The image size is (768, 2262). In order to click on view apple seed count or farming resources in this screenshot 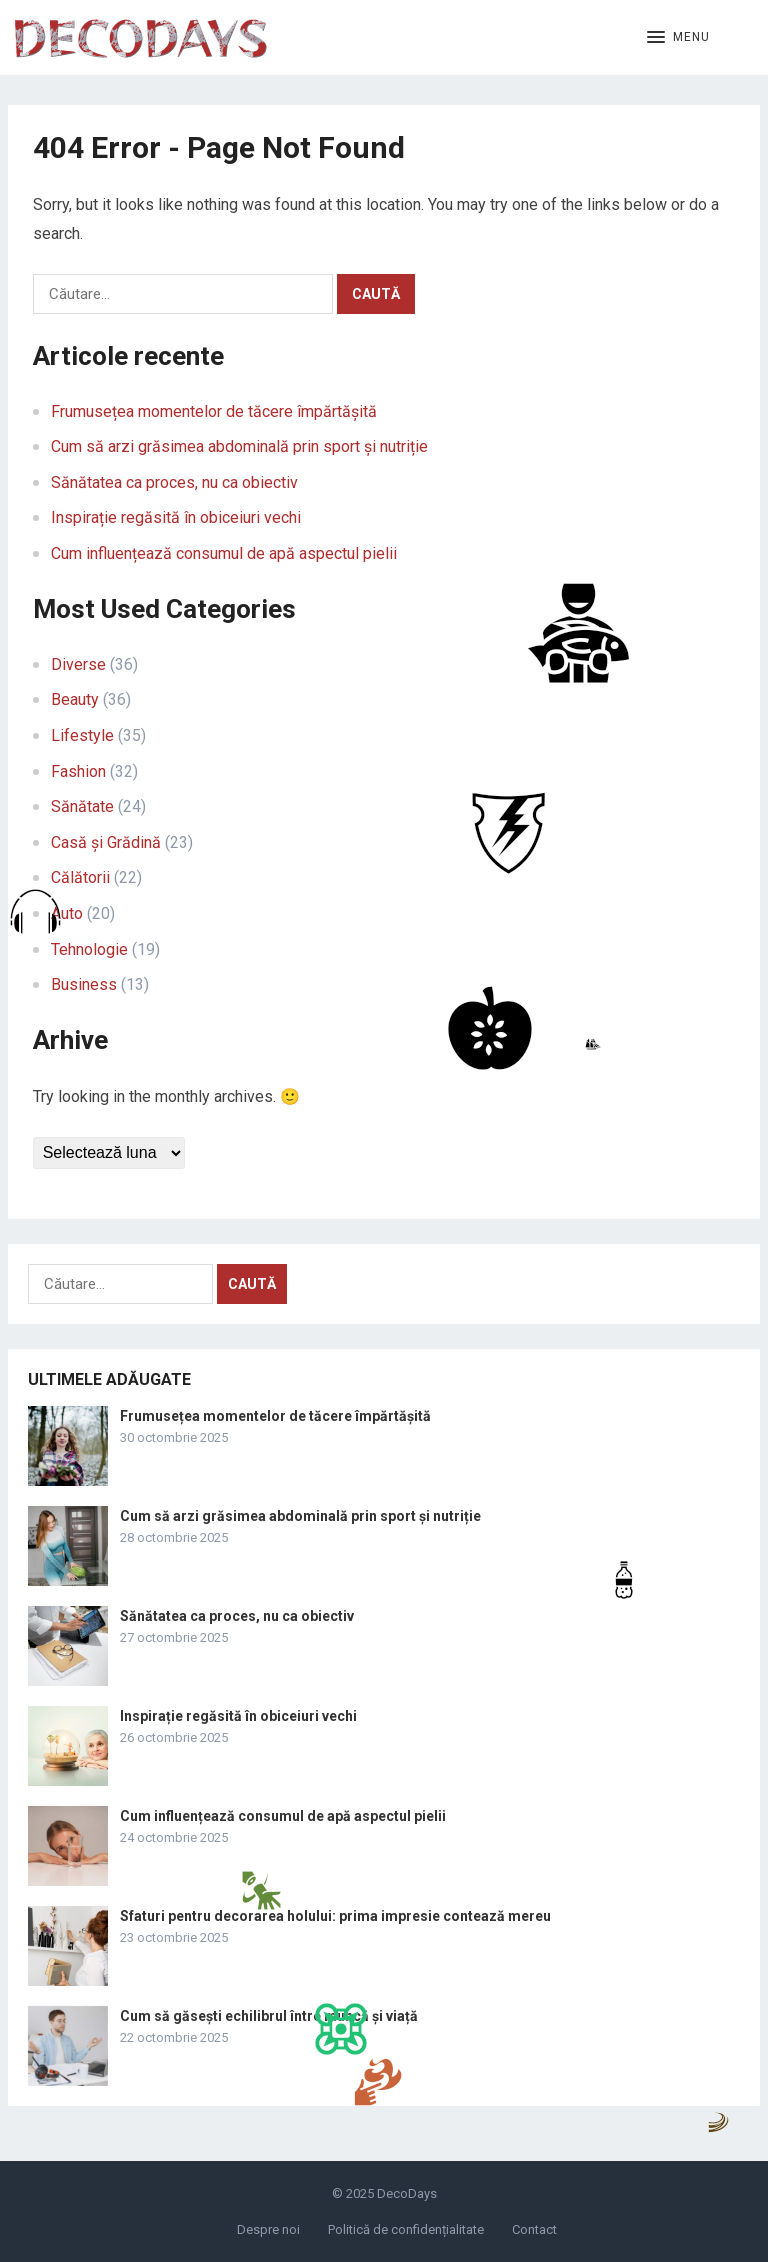, I will do `click(490, 1028)`.